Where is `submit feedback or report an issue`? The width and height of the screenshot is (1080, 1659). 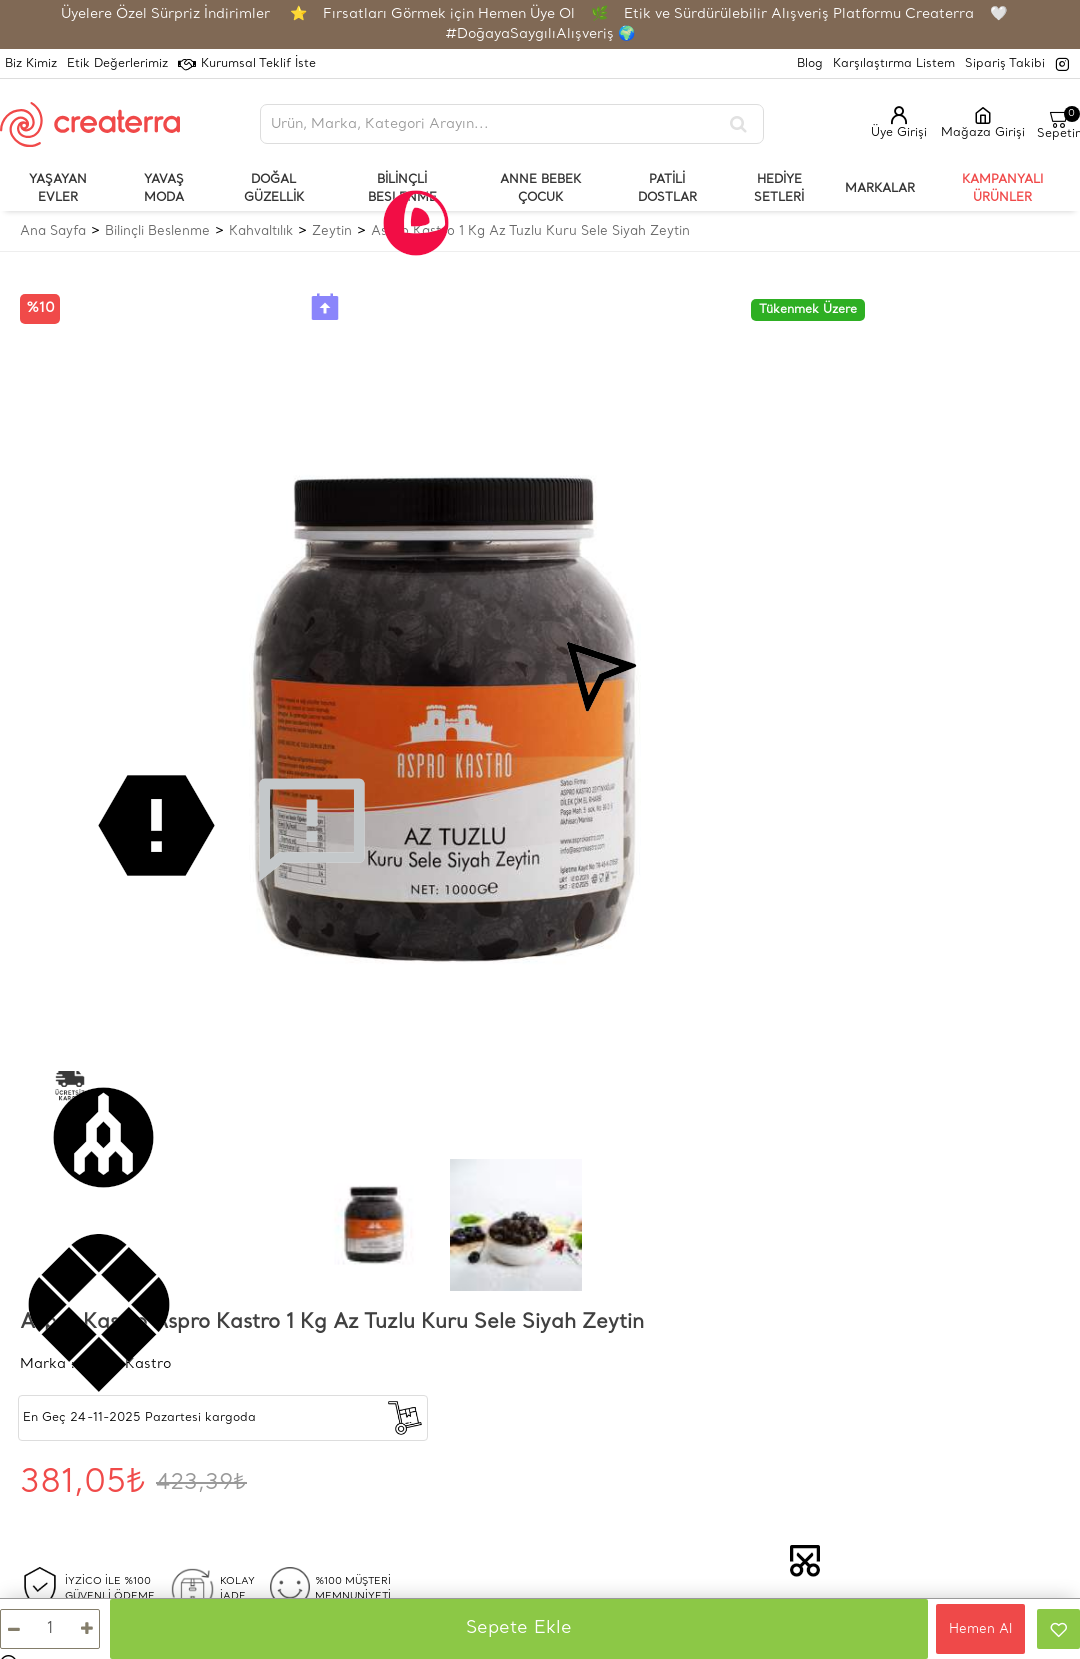 submit feedback or report an issue is located at coordinates (312, 826).